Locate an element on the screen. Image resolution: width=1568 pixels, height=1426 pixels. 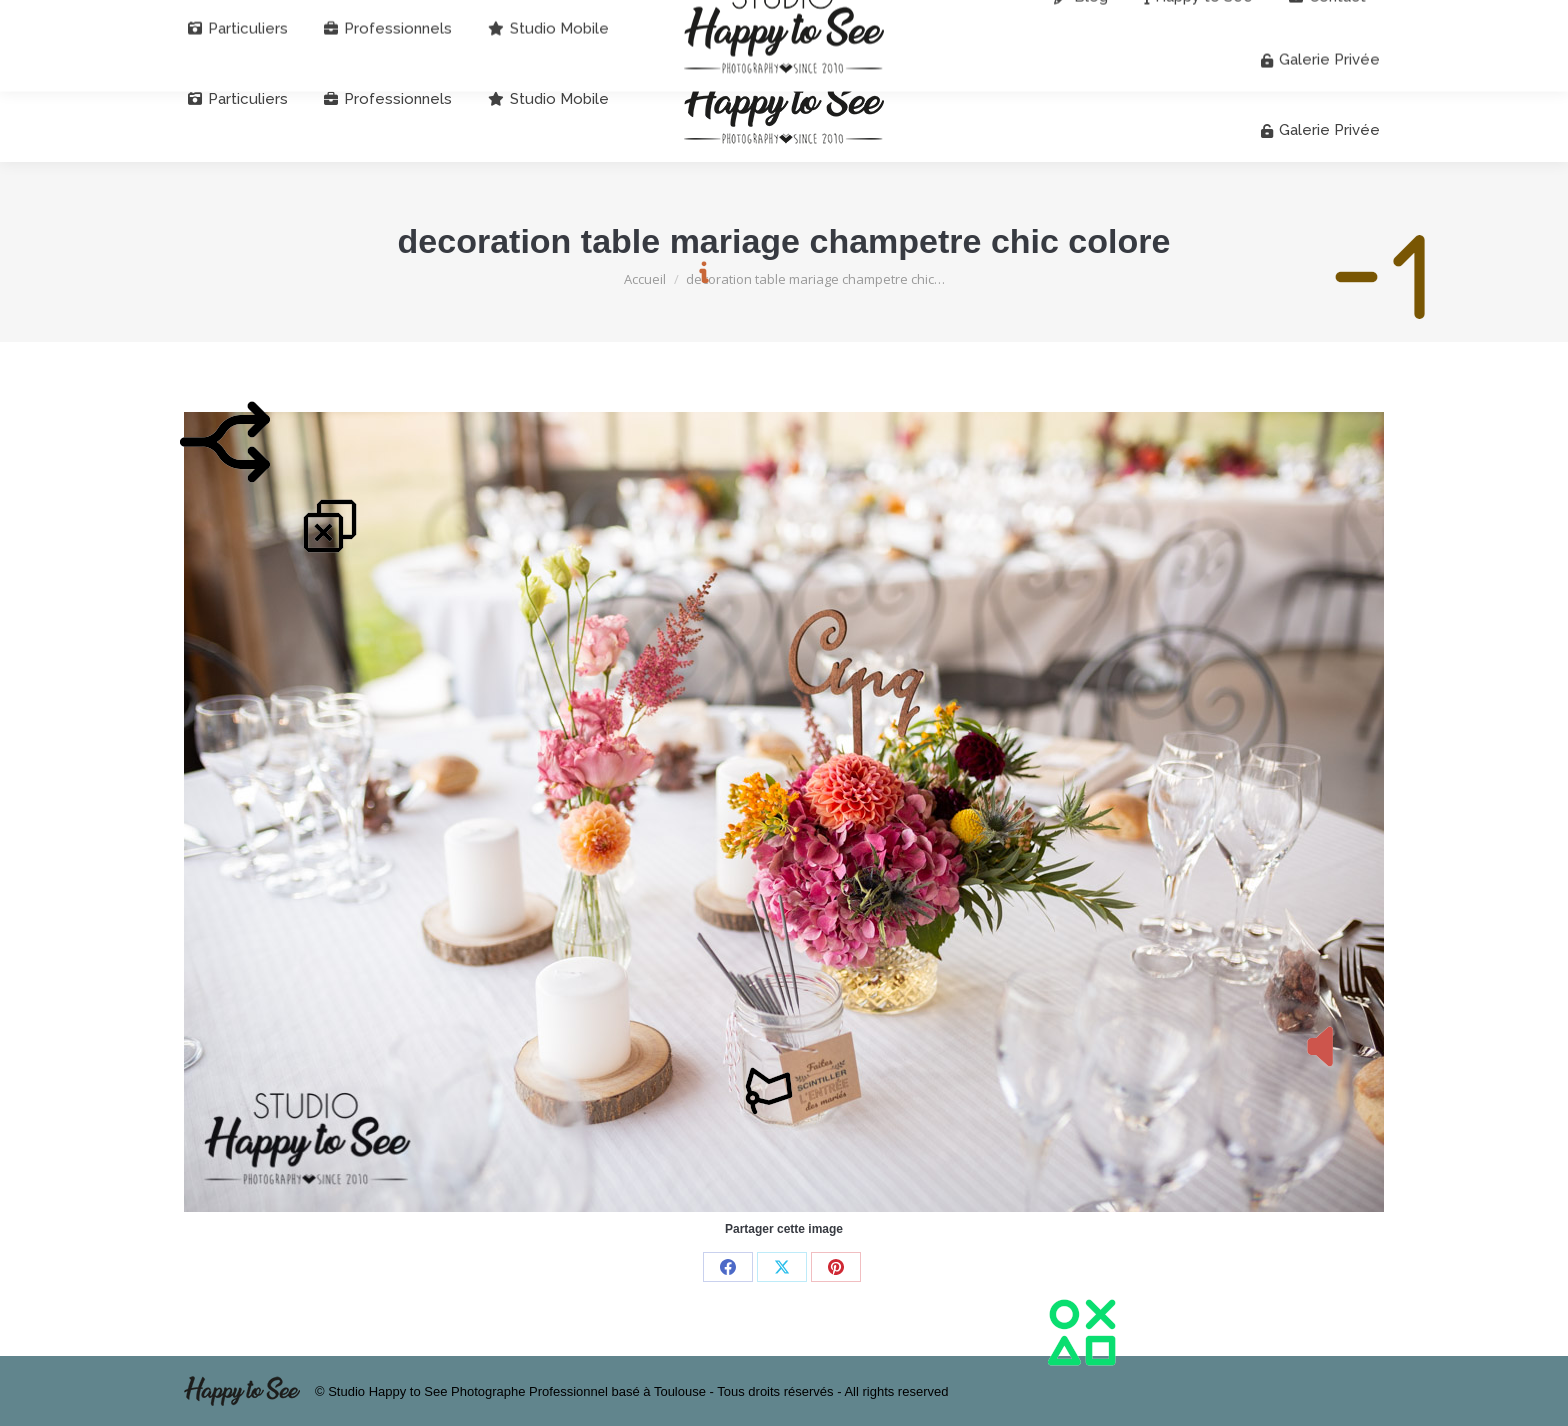
select a custom polygonal area is located at coordinates (769, 1091).